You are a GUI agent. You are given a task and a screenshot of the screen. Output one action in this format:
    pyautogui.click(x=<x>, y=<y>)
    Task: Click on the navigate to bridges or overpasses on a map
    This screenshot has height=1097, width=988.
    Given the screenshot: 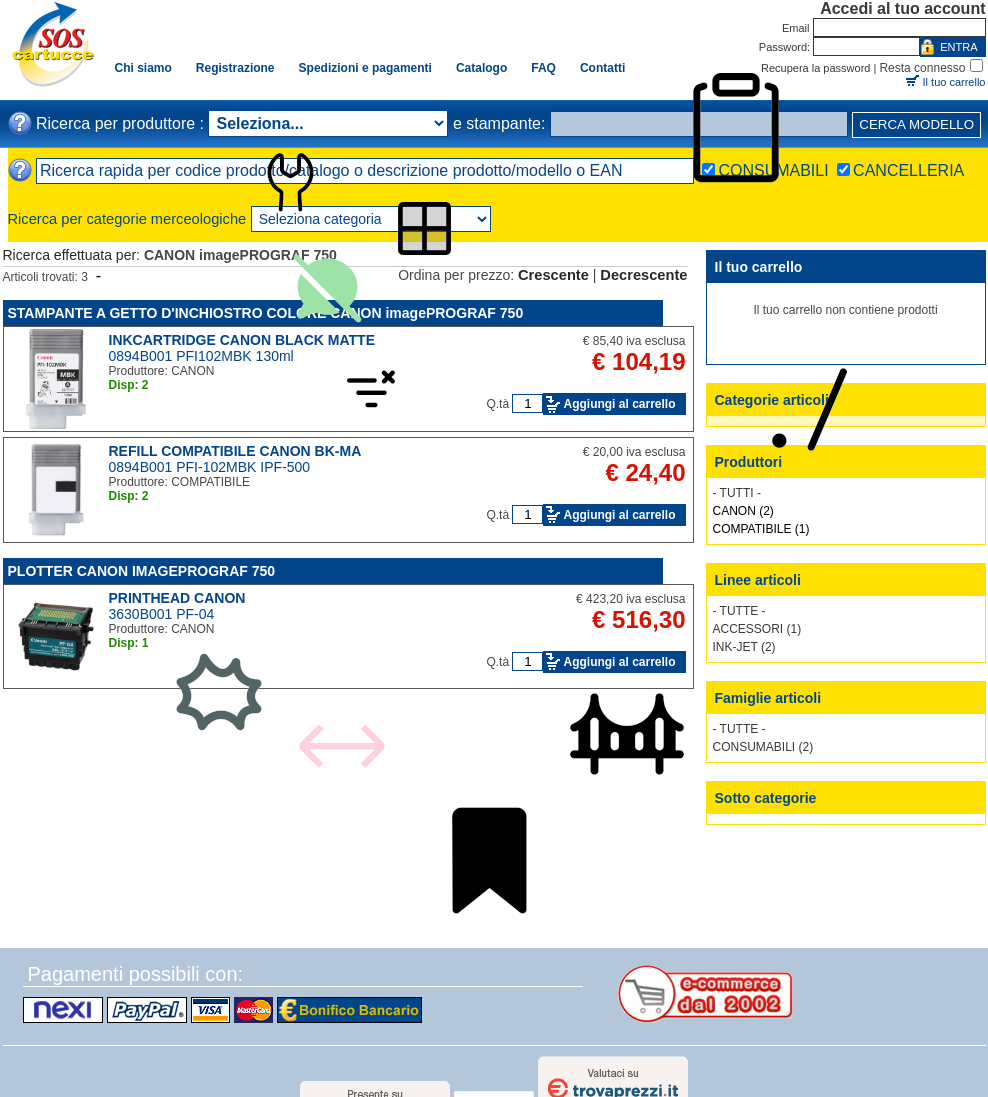 What is the action you would take?
    pyautogui.click(x=627, y=734)
    